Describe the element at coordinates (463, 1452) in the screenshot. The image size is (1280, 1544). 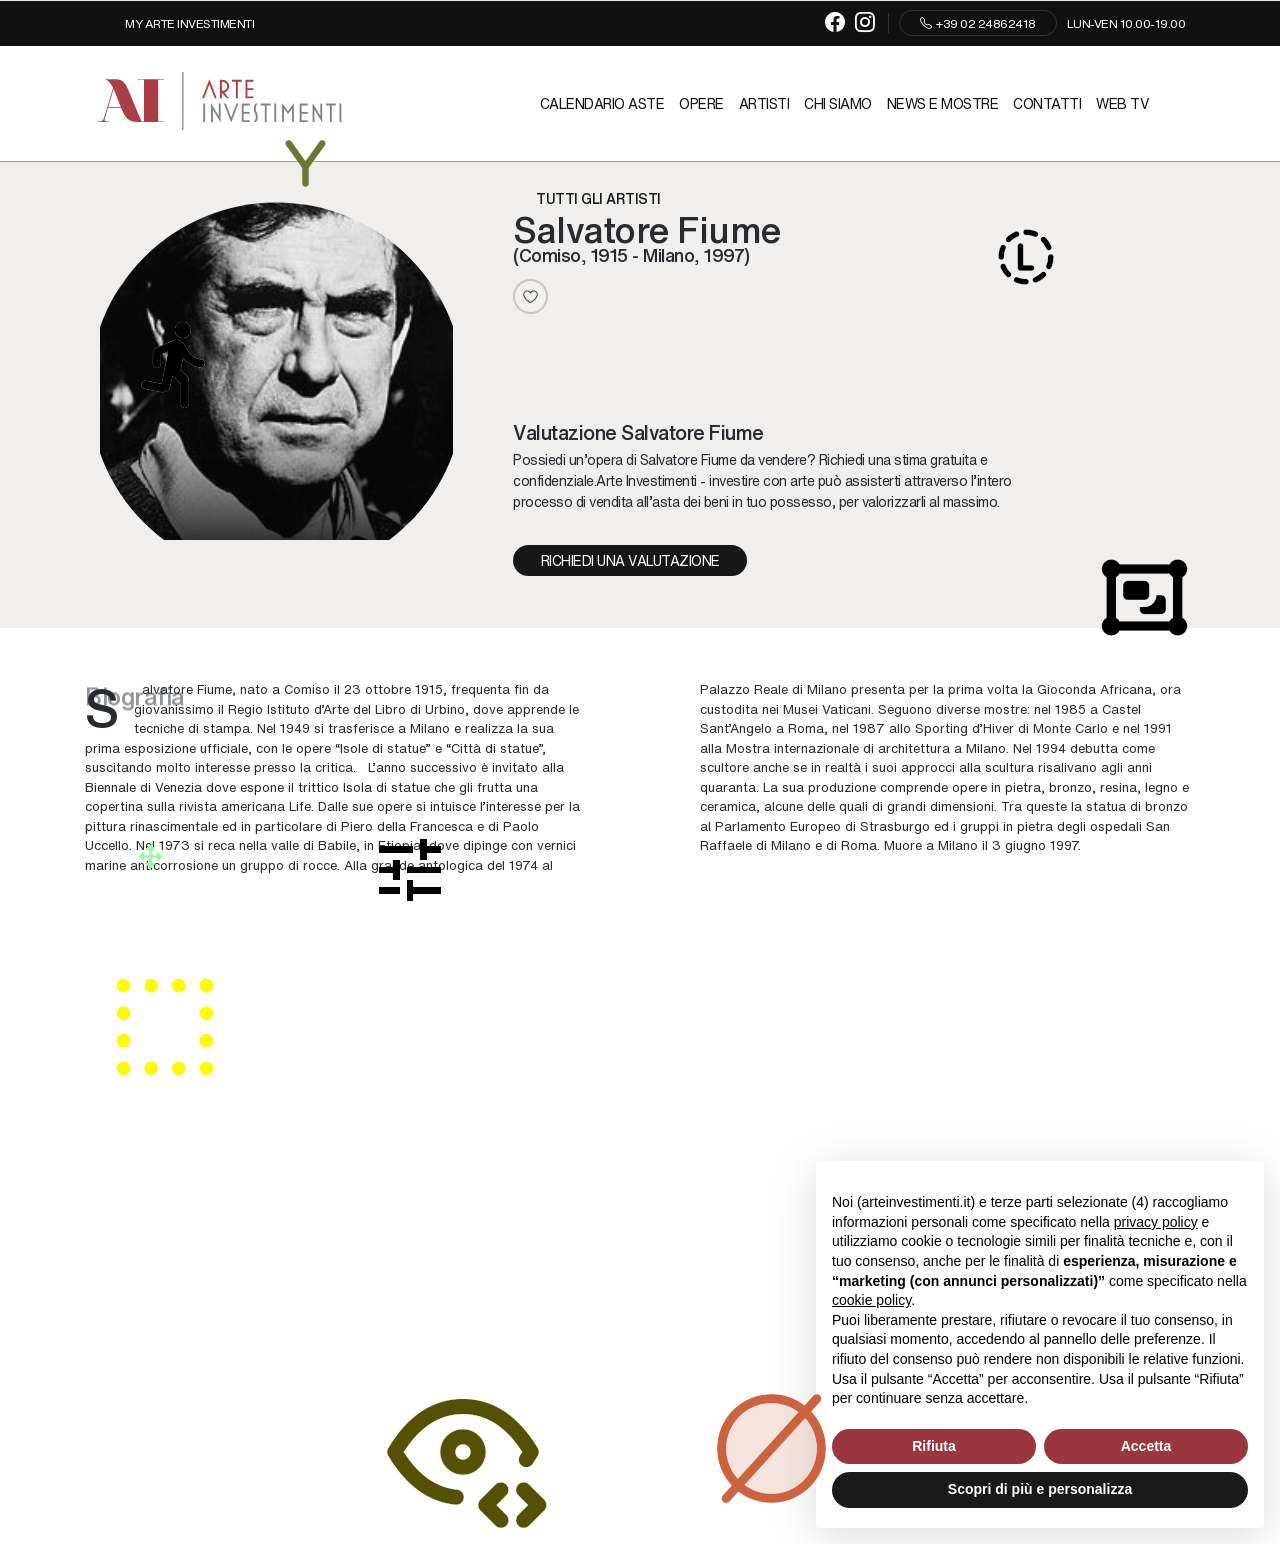
I see `view source code or inspect element` at that location.